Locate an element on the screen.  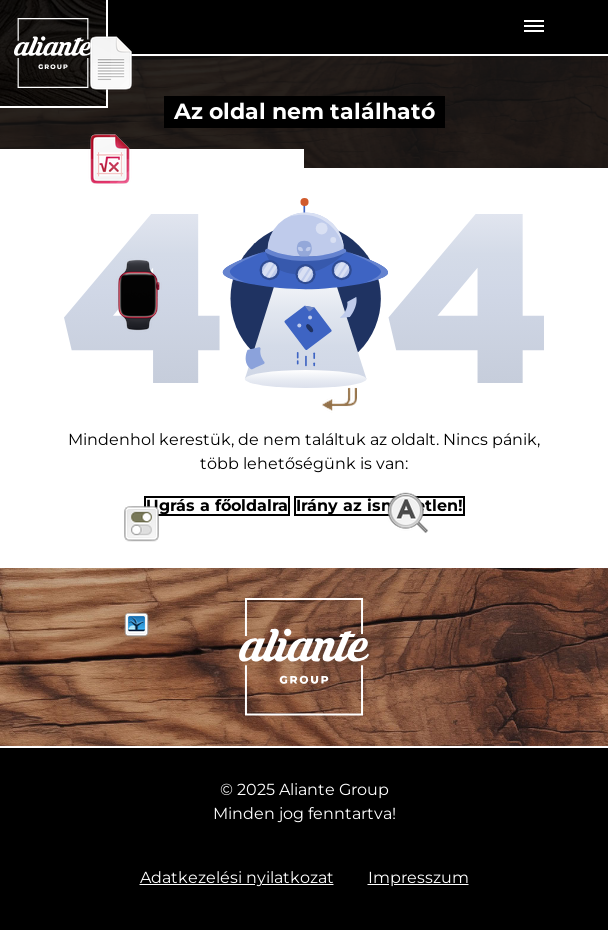
reply to all recipients in an email thread is located at coordinates (339, 397).